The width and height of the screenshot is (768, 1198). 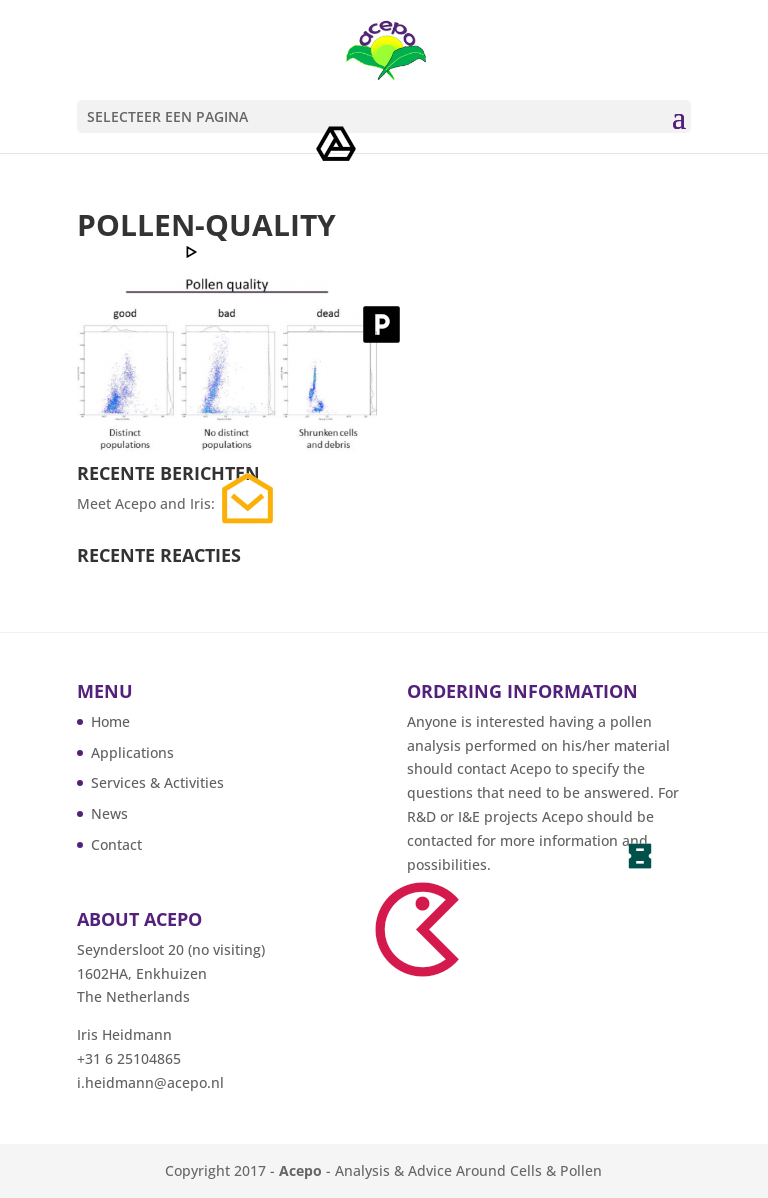 What do you see at coordinates (191, 252) in the screenshot?
I see `play media or video content` at bounding box center [191, 252].